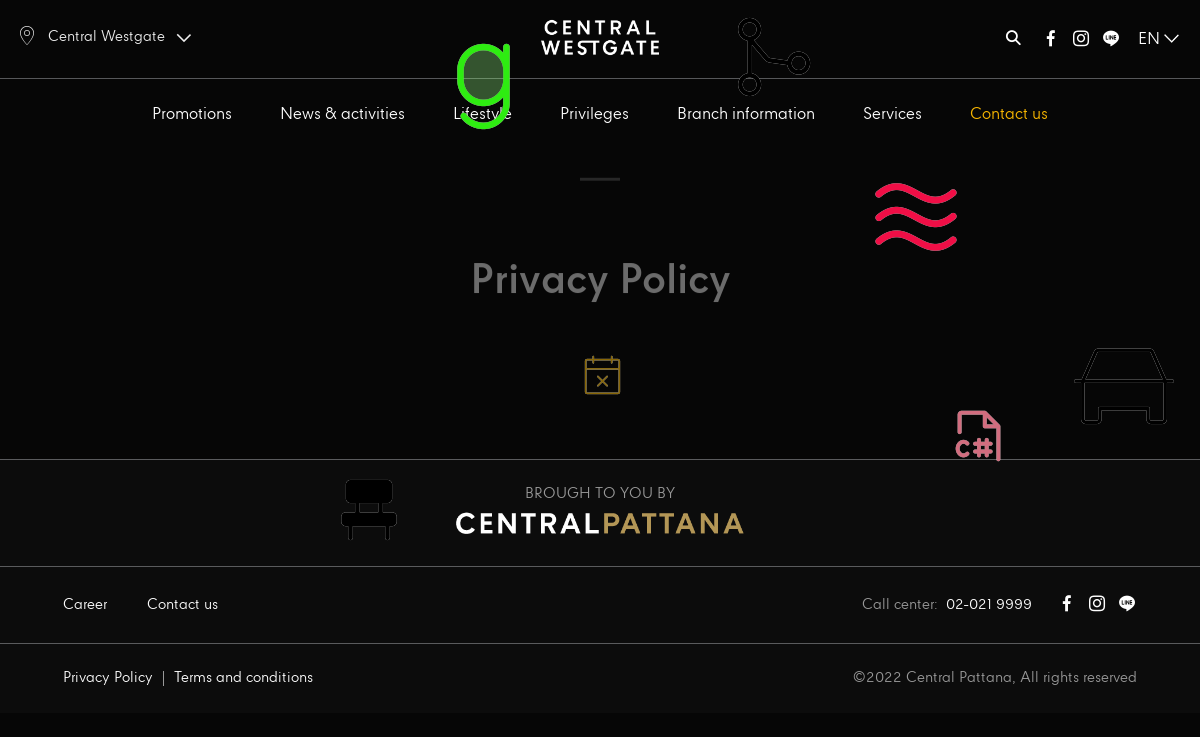 This screenshot has height=737, width=1200. I want to click on indicates water or aquatic features, so click(916, 217).